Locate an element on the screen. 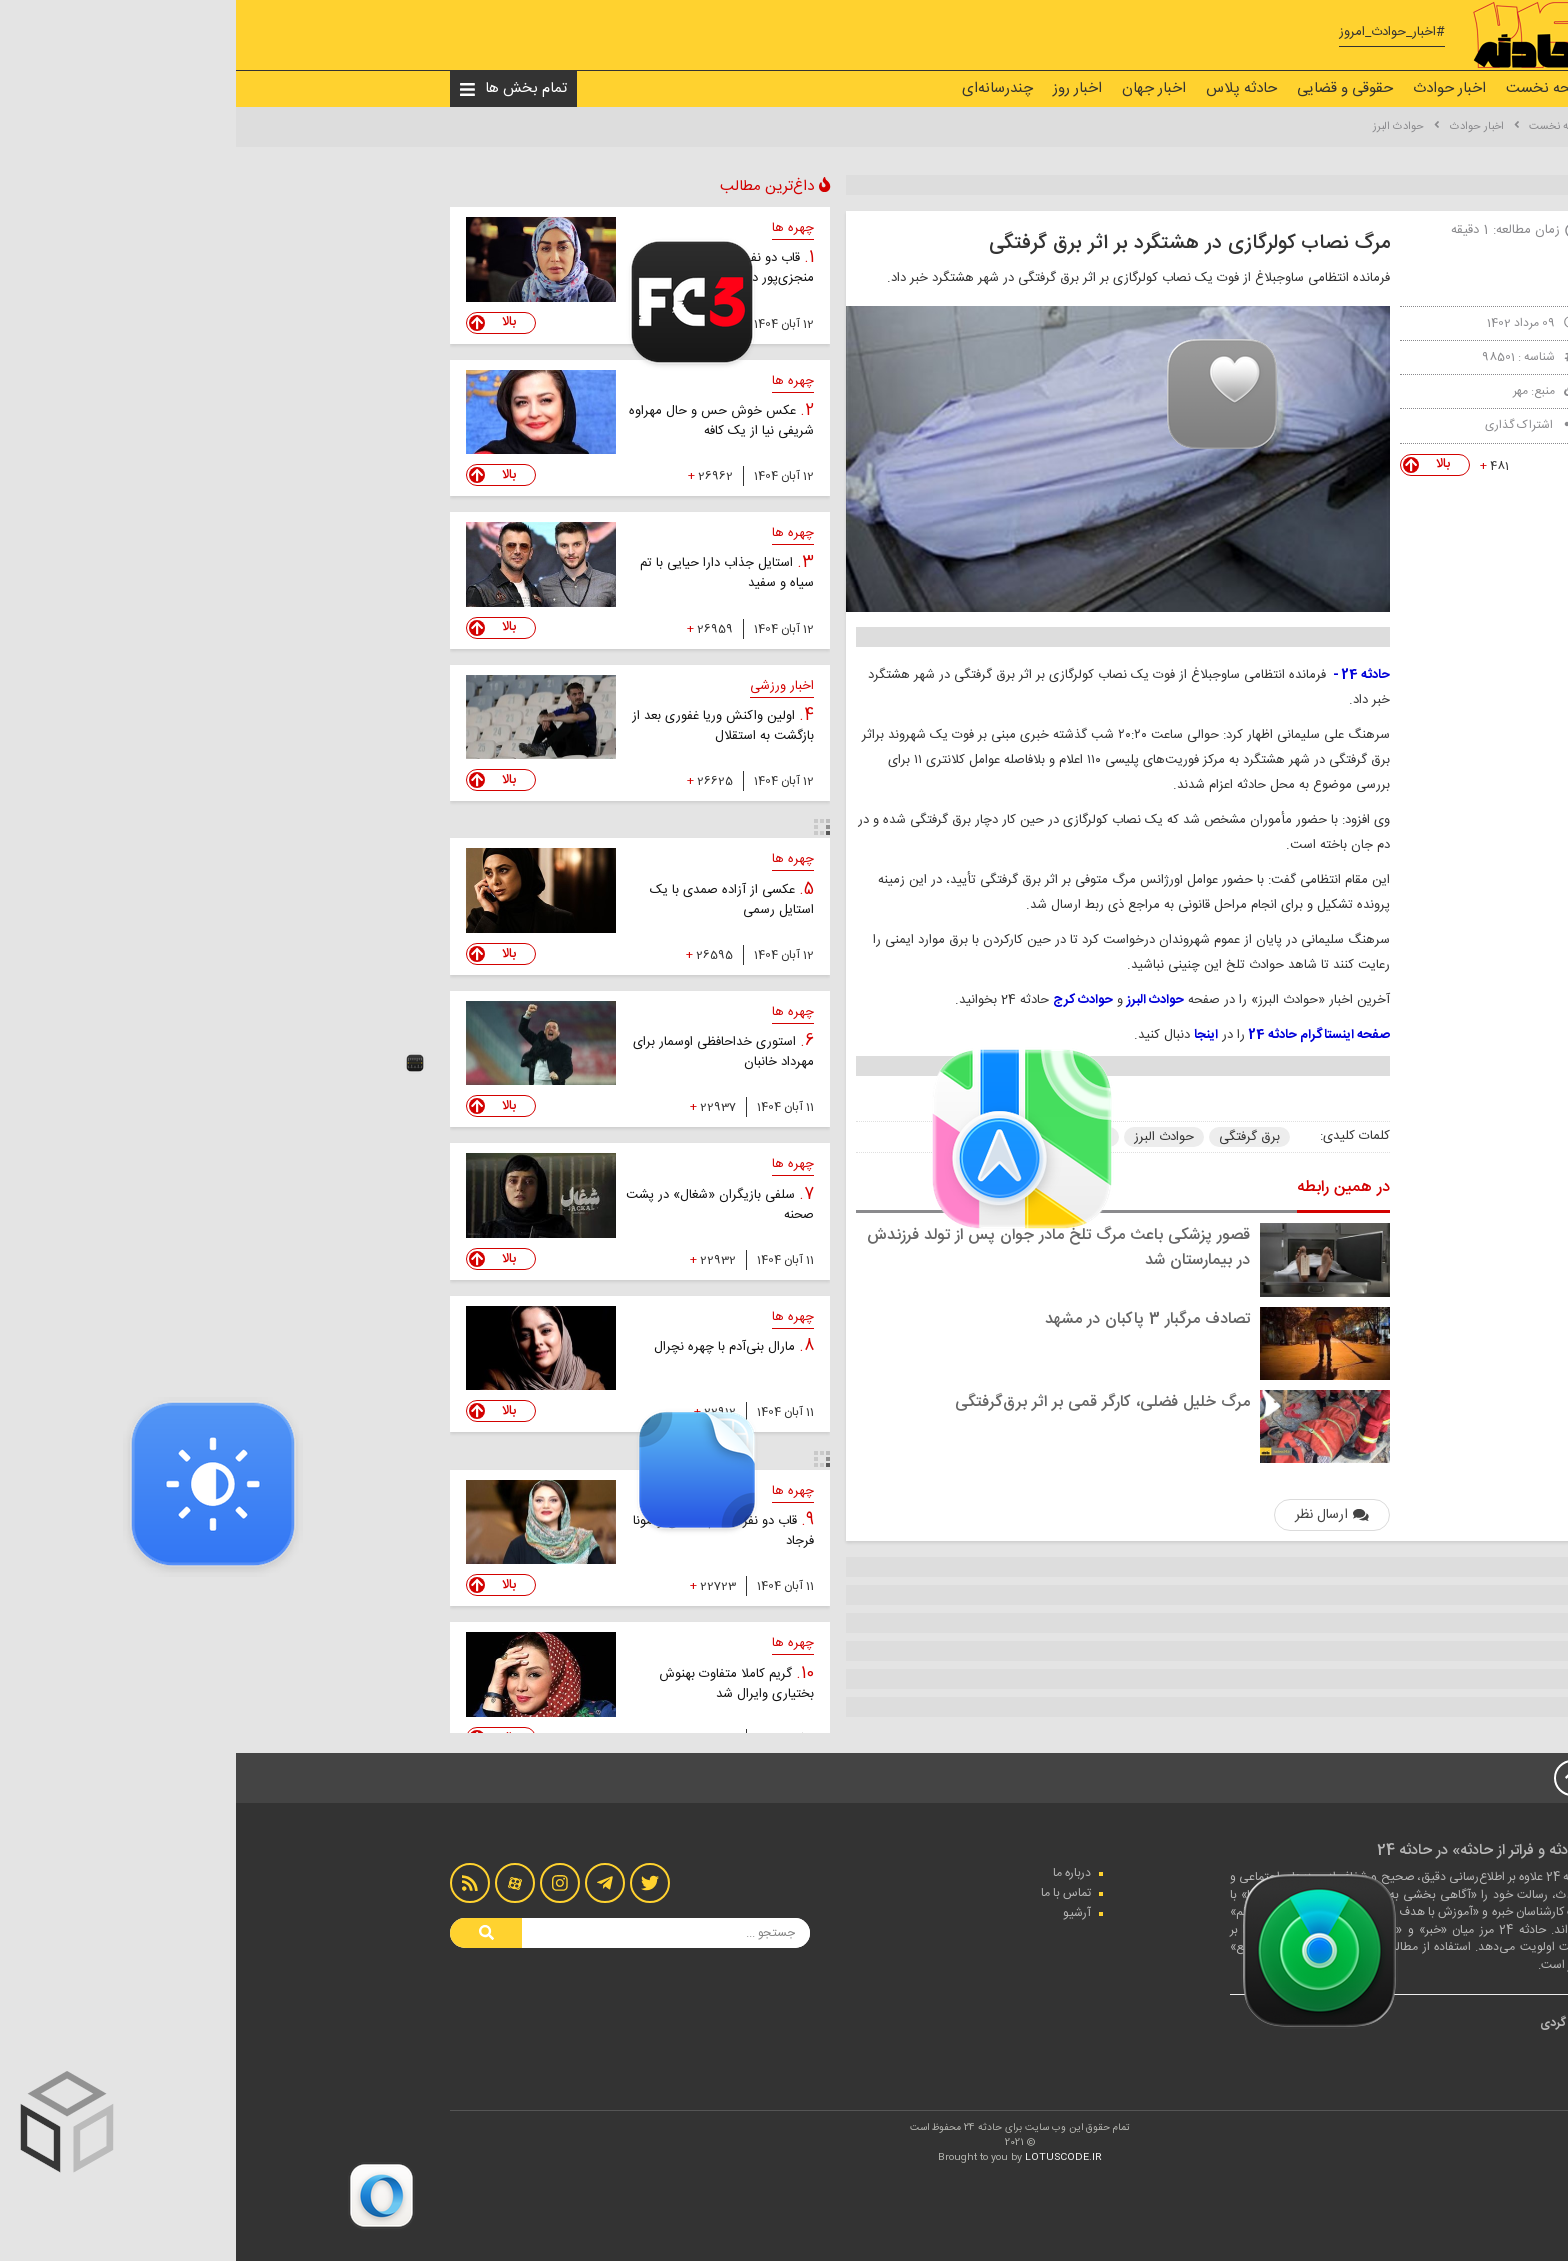 The image size is (1568, 2261). open gtk demo application is located at coordinates (67, 2124).